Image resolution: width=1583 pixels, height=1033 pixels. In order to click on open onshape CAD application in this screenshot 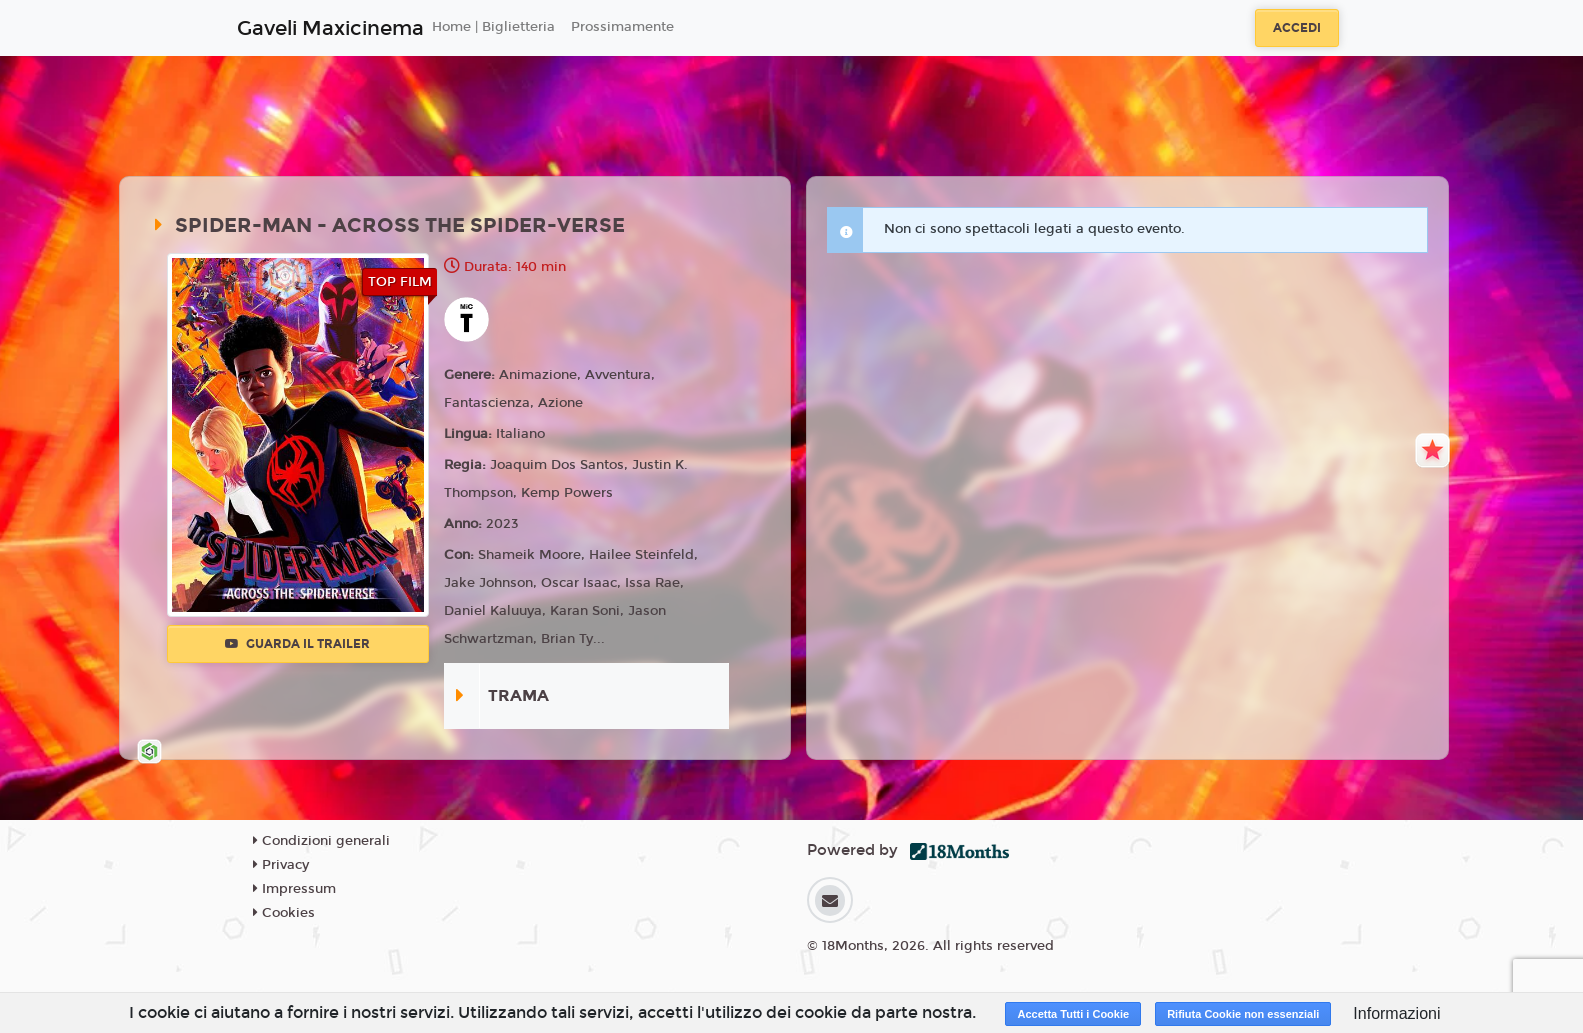, I will do `click(149, 751)`.